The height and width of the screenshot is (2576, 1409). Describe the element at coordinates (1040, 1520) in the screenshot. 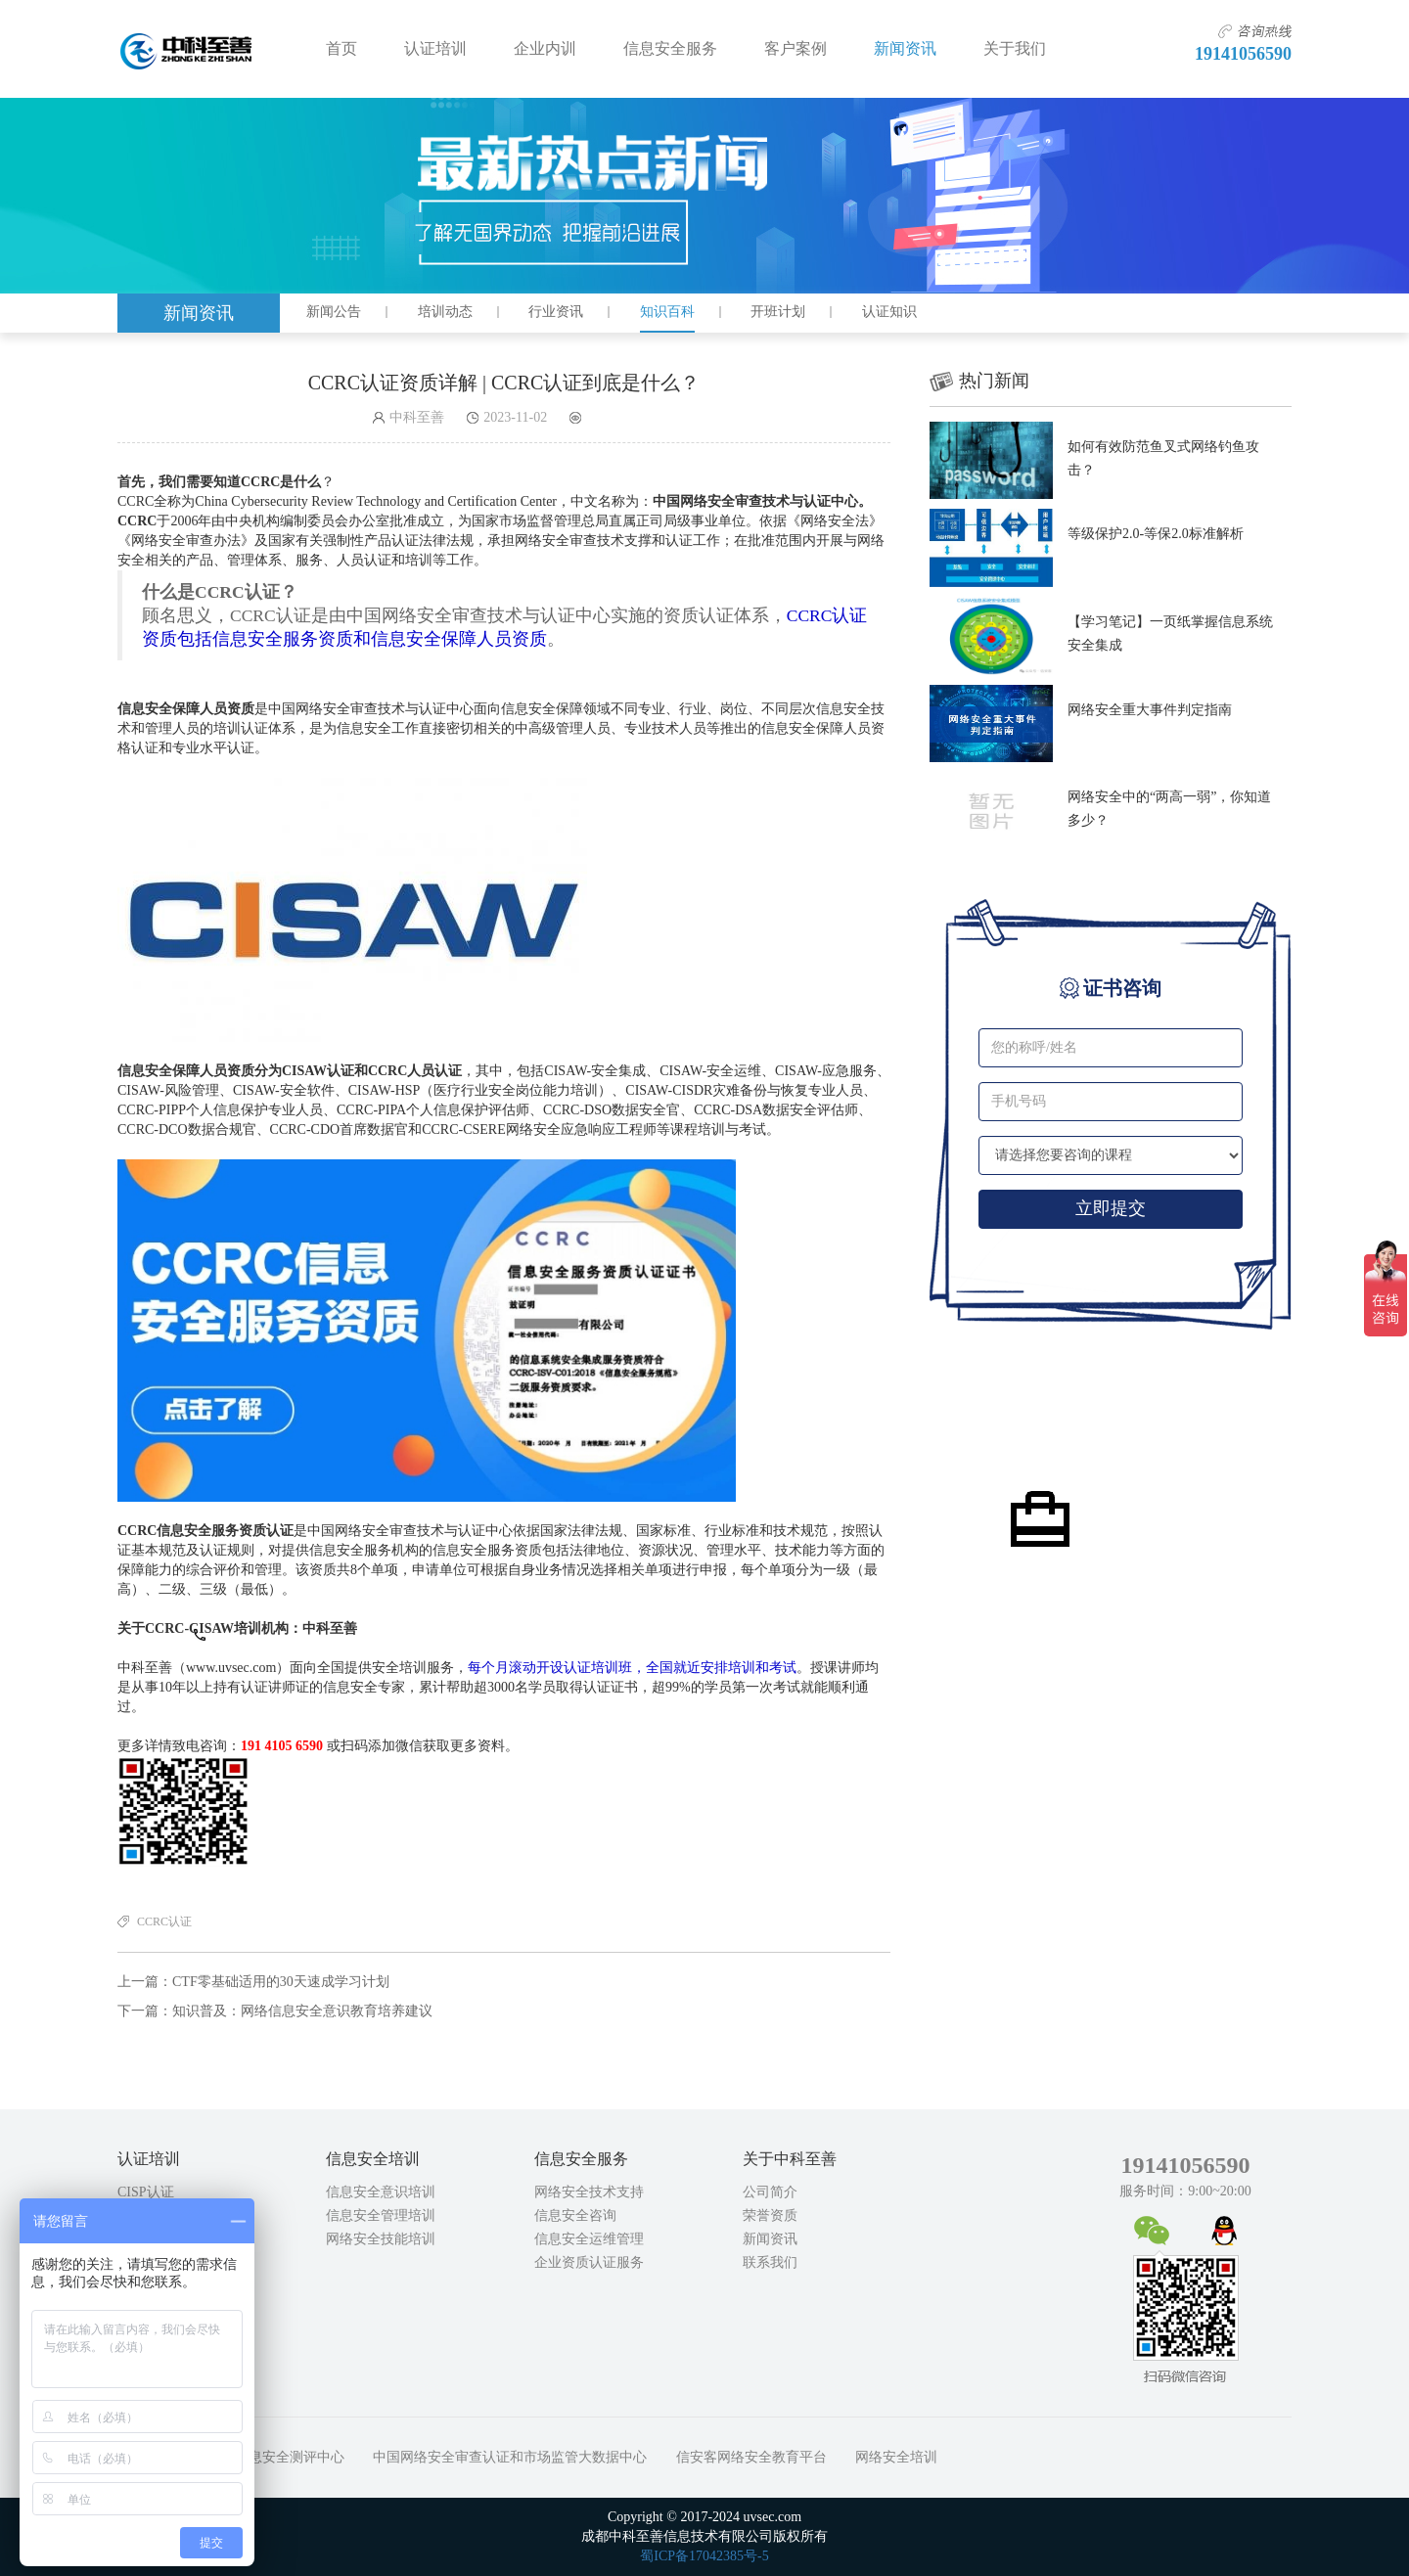

I see `access travel documents or itinerary` at that location.